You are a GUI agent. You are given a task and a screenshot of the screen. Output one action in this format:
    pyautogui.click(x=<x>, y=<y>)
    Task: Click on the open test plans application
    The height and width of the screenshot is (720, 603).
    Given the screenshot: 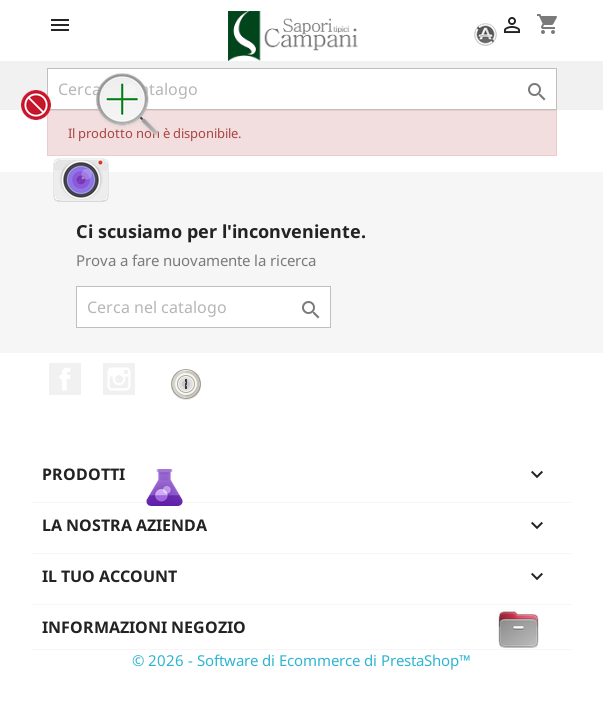 What is the action you would take?
    pyautogui.click(x=164, y=487)
    